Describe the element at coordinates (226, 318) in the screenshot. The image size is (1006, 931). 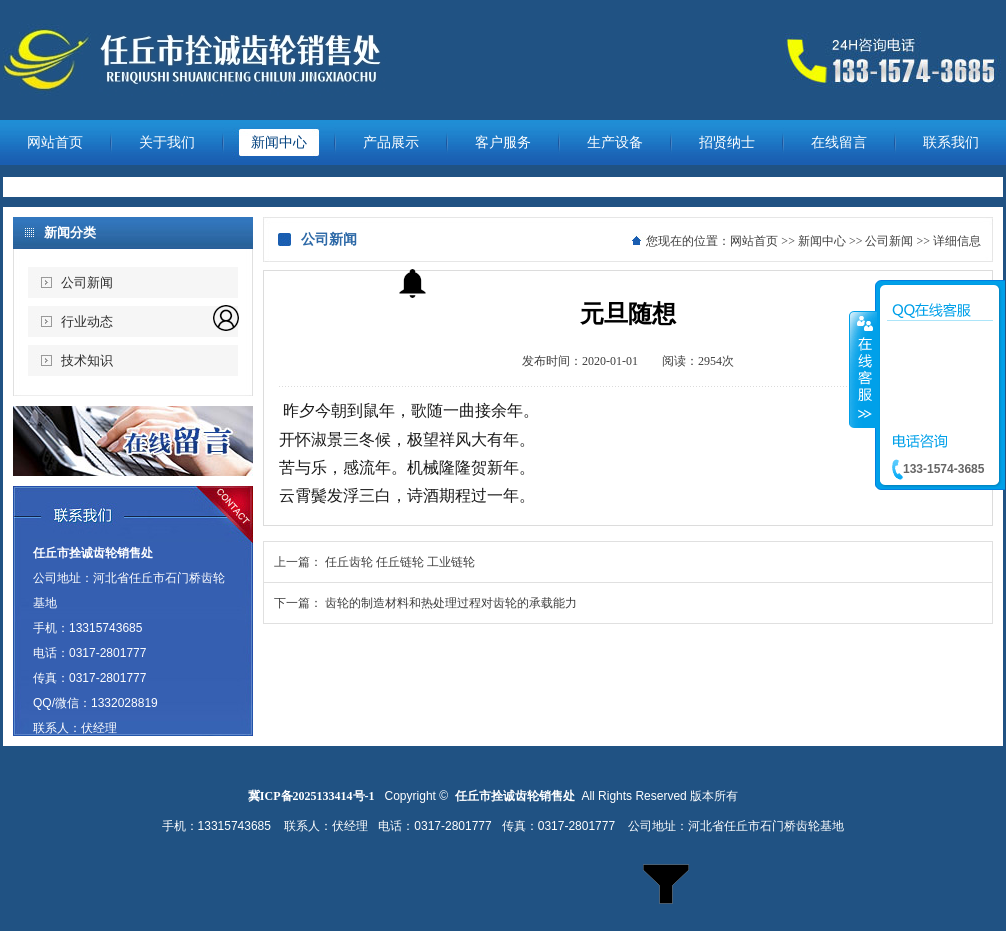
I see `access your account settings` at that location.